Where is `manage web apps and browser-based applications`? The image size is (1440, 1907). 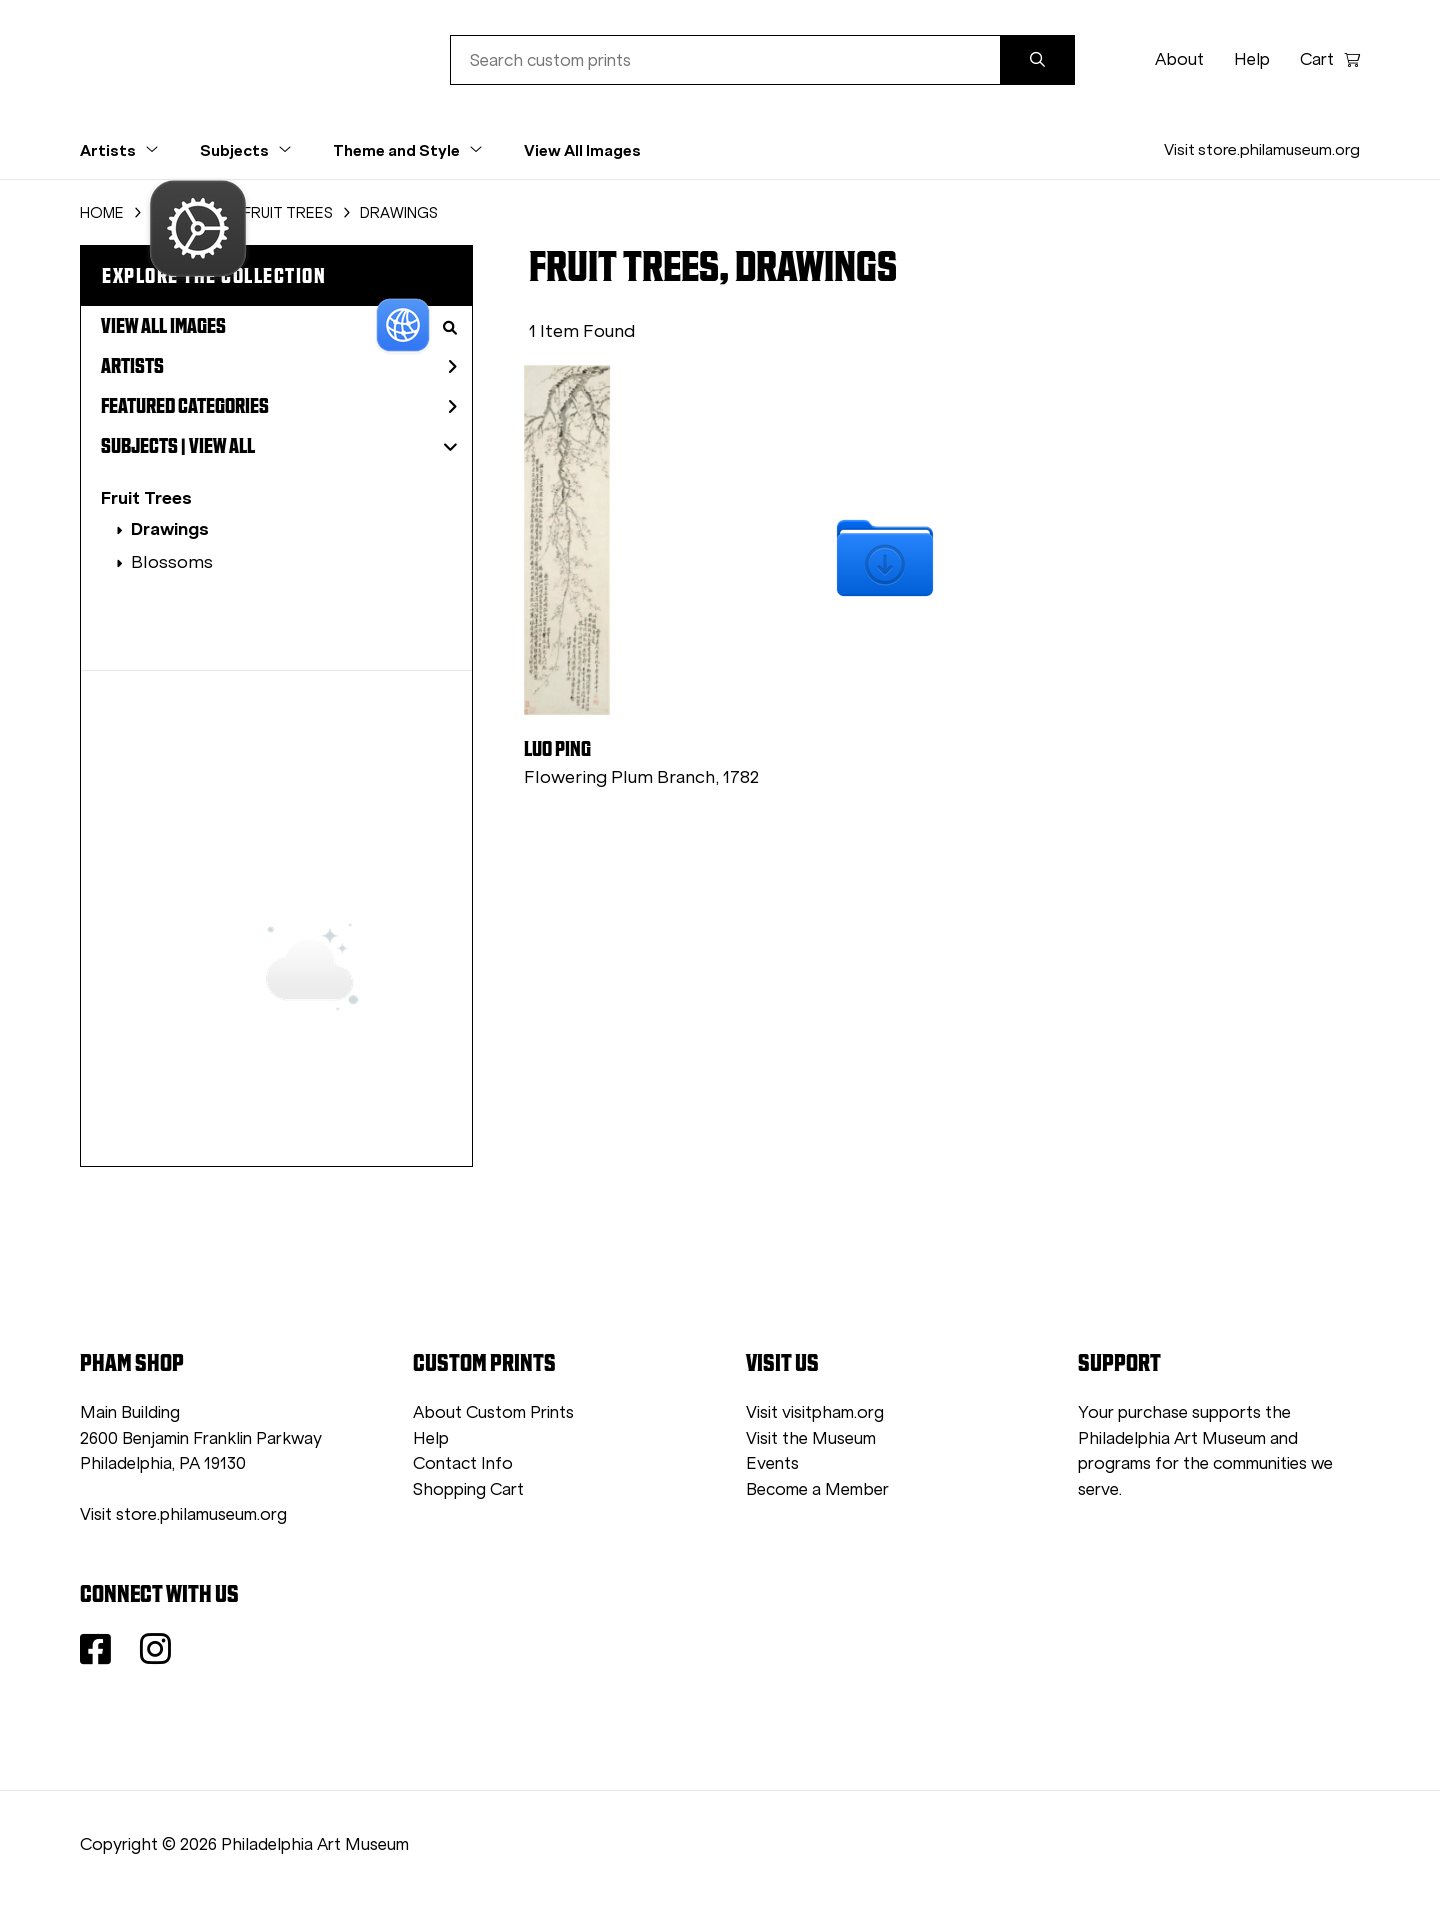 manage web apps and browser-based applications is located at coordinates (403, 326).